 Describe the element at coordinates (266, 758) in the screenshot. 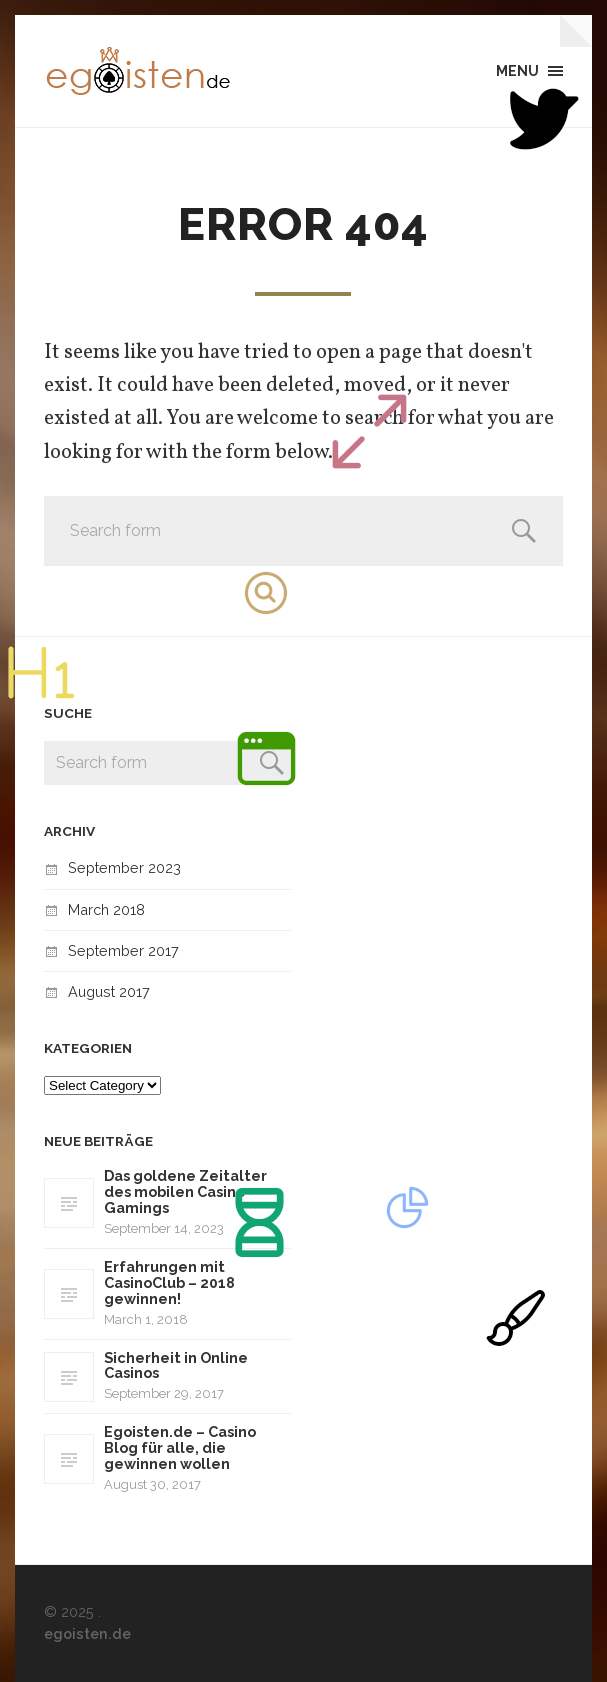

I see `open a new window` at that location.